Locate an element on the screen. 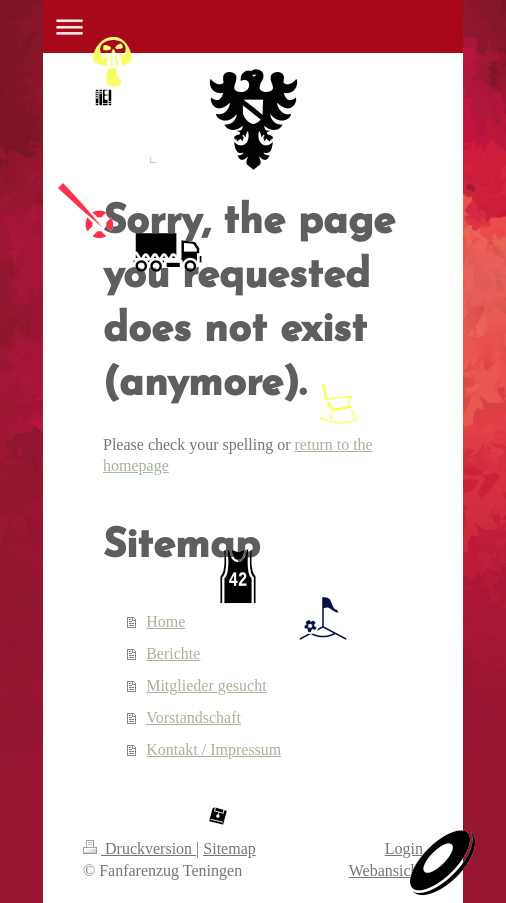  deadly or poisonous mushroom indicator is located at coordinates (112, 62).